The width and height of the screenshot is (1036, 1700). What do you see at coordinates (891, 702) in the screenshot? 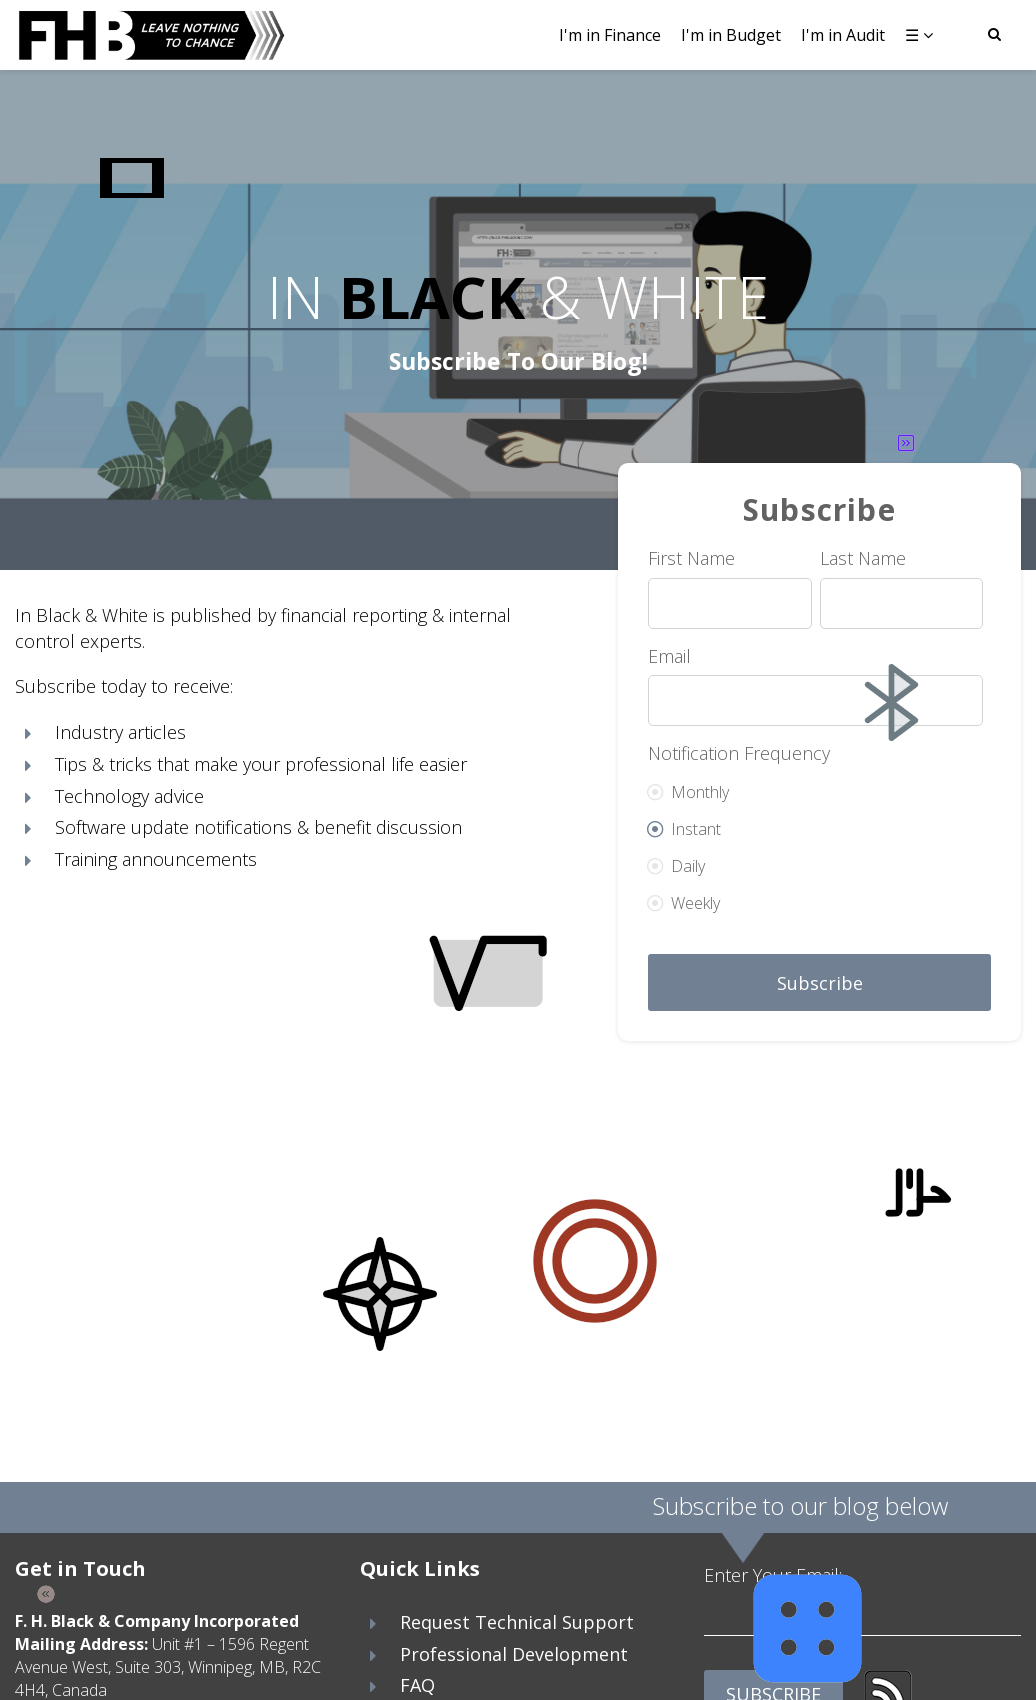
I see `toggle bluetooth connectivity on or off` at bounding box center [891, 702].